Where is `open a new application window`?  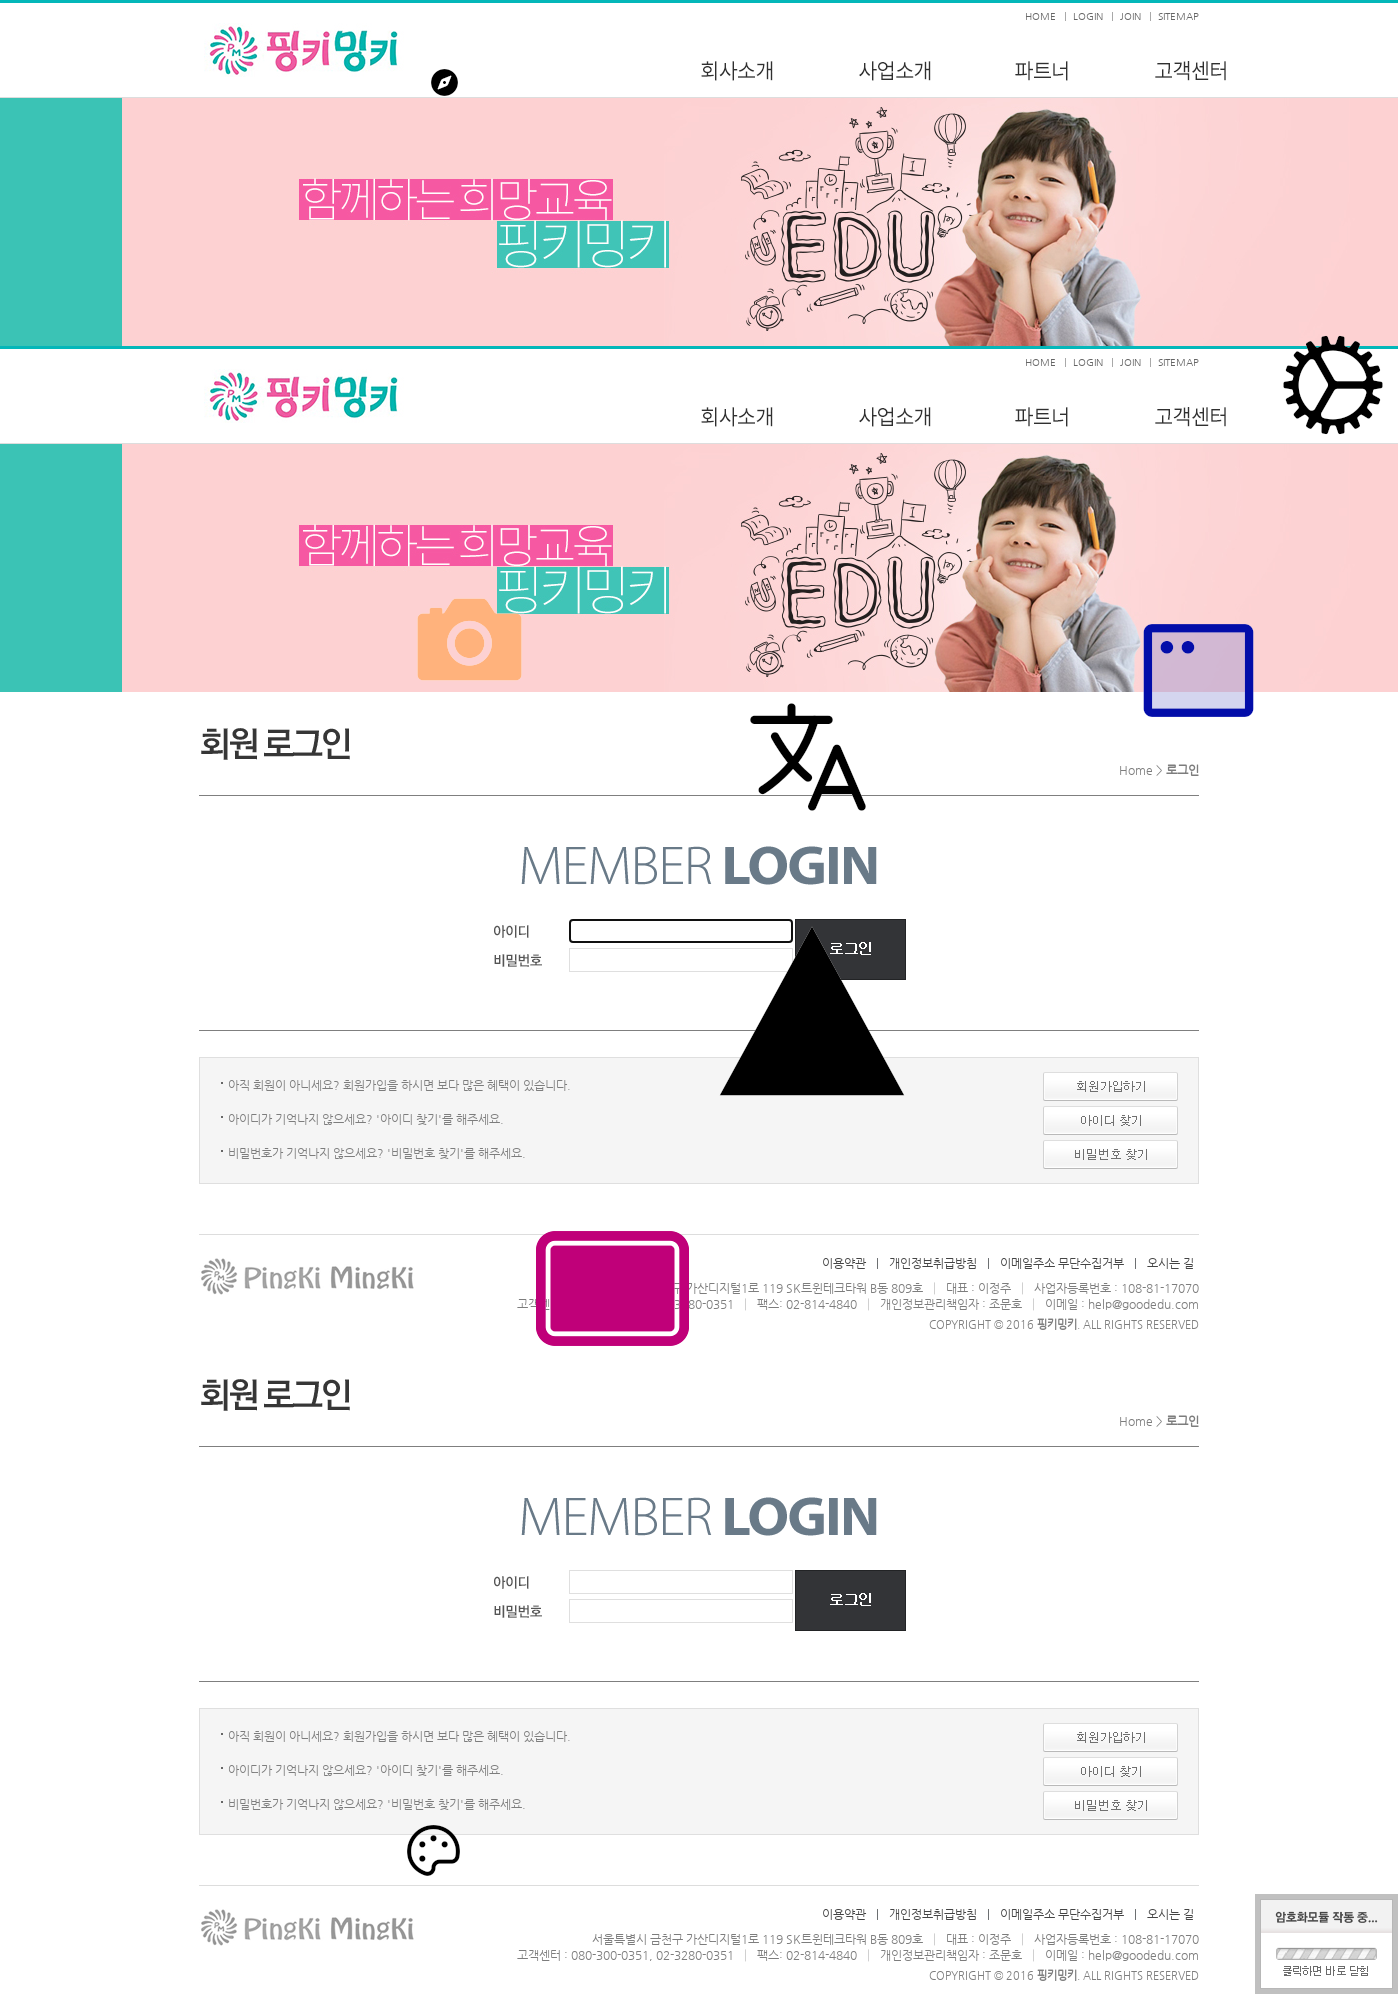
open a new application window is located at coordinates (1198, 670).